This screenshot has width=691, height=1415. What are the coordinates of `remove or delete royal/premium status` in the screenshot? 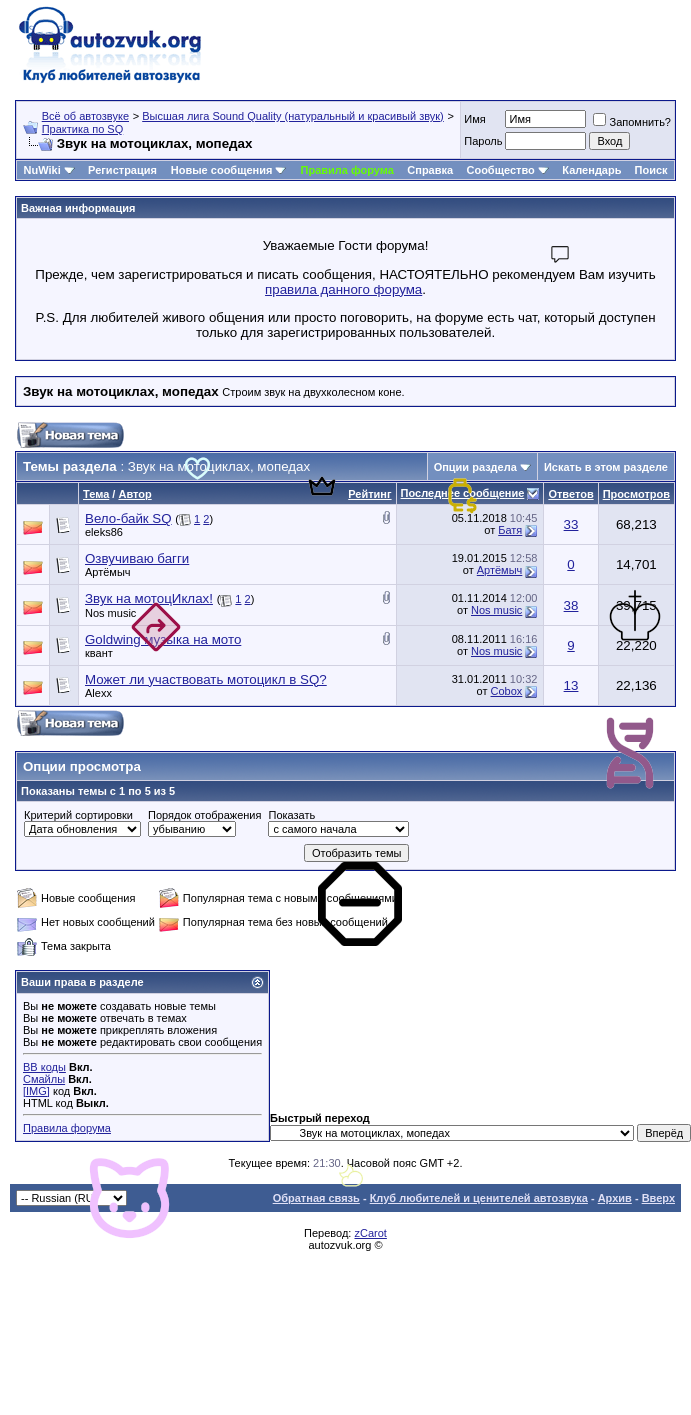 It's located at (635, 619).